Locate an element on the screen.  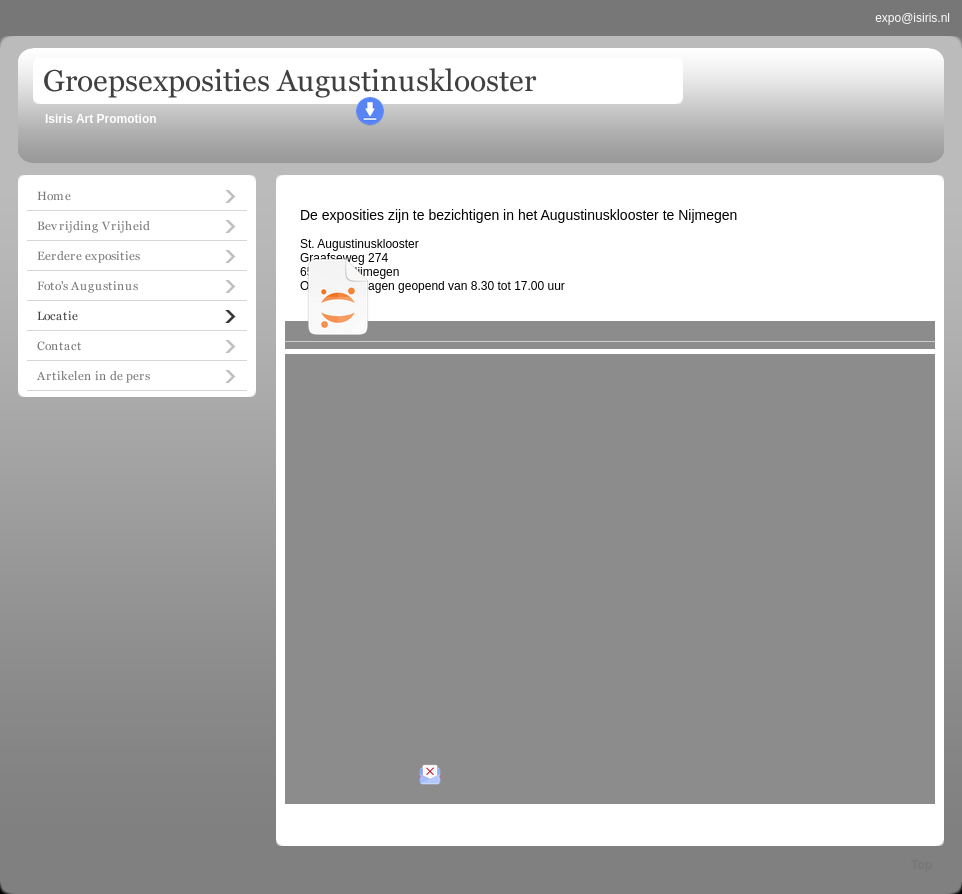
mark email as junk or spam is located at coordinates (430, 775).